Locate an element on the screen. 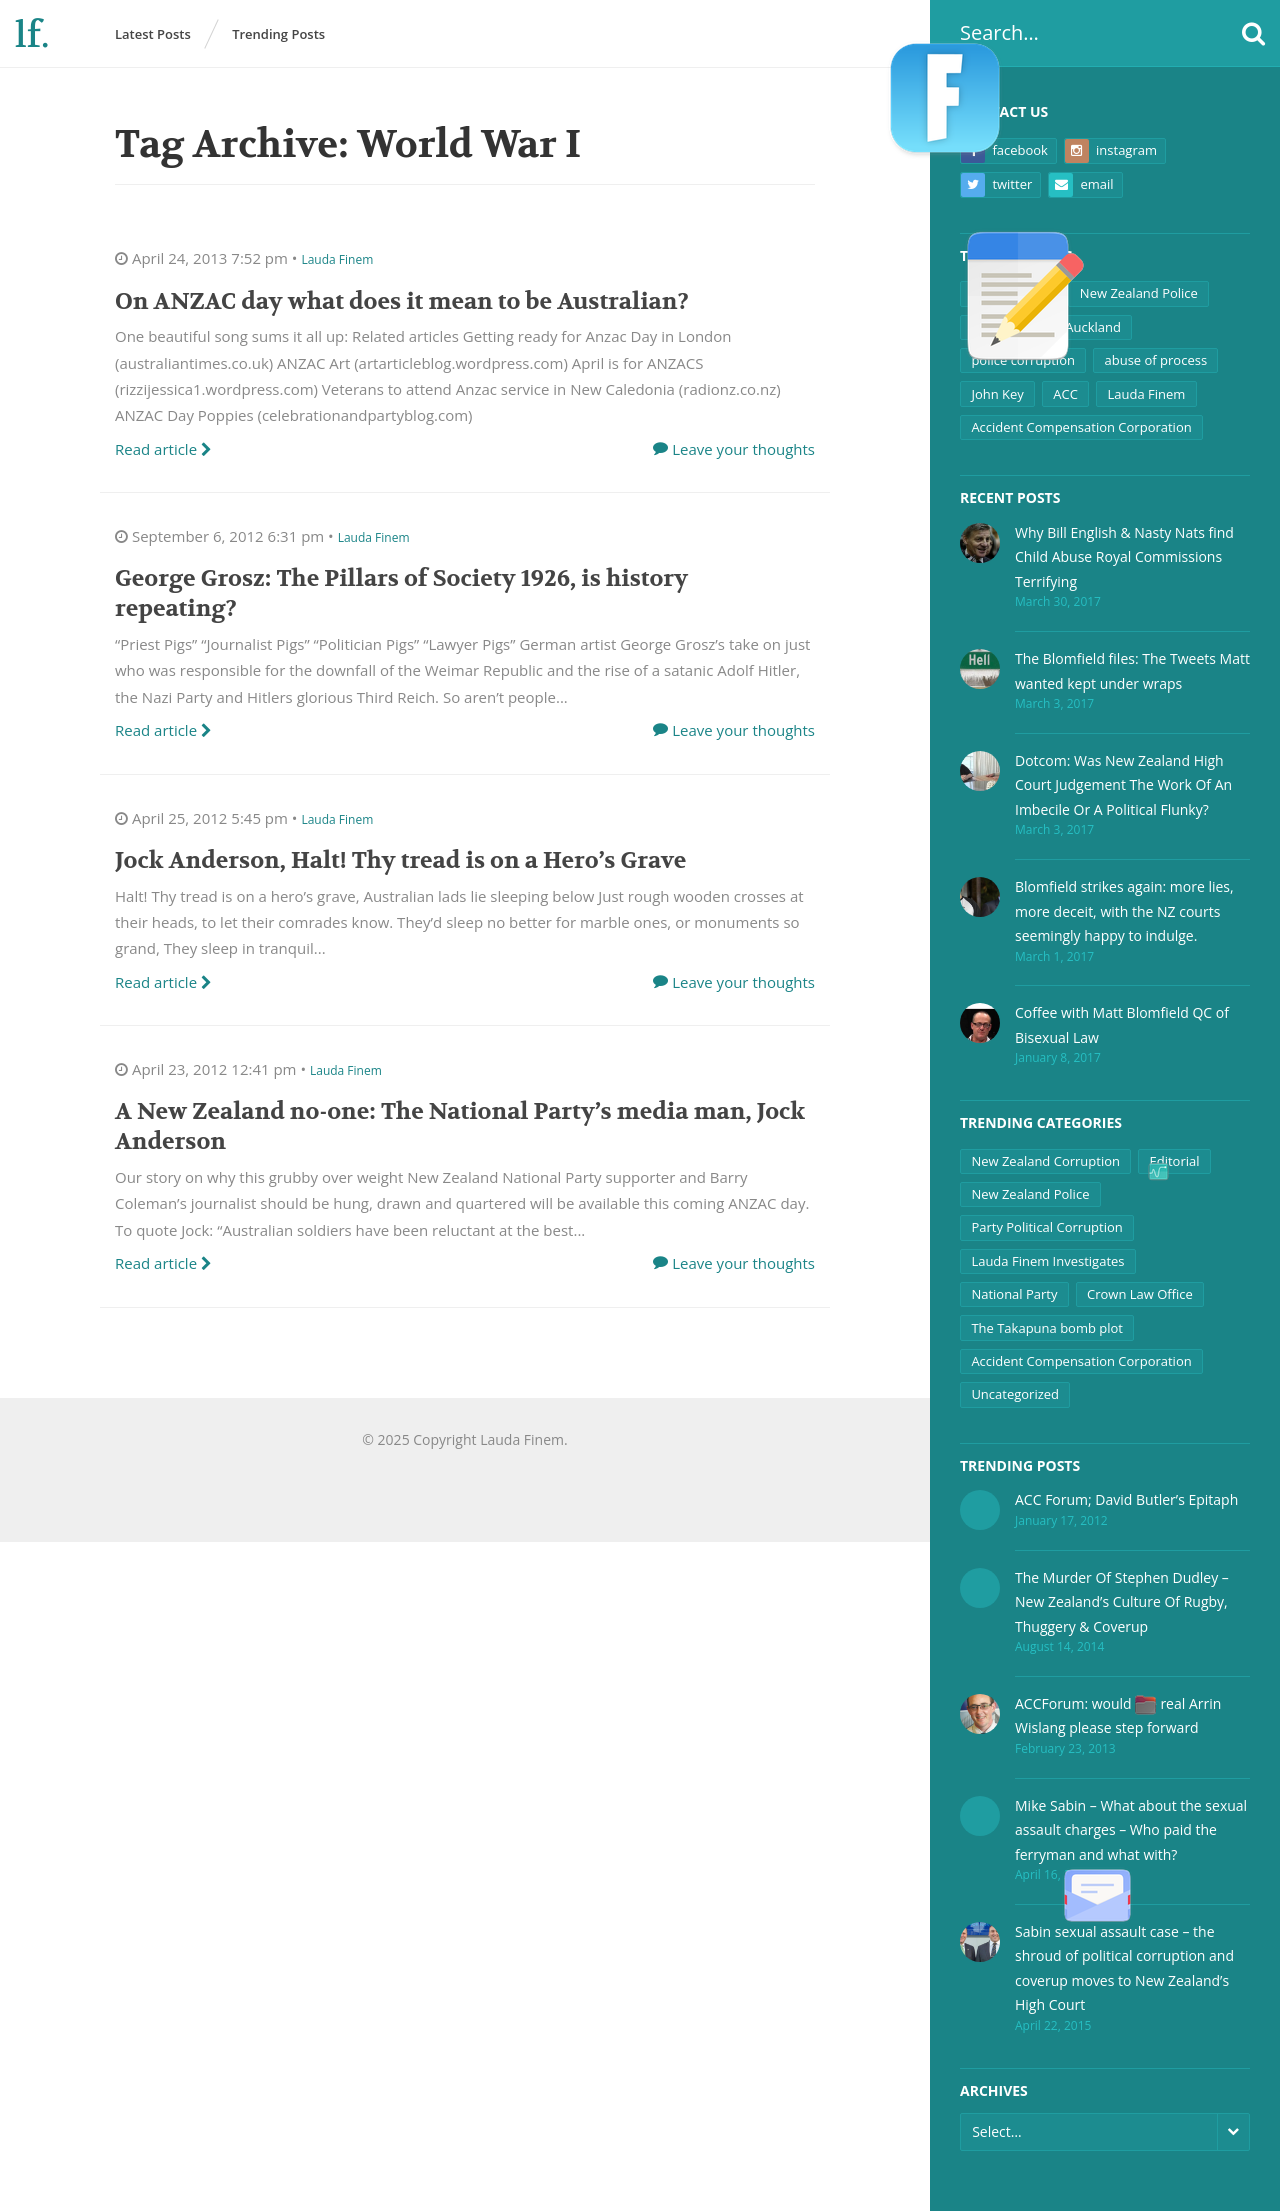  open the text editor application is located at coordinates (1018, 296).